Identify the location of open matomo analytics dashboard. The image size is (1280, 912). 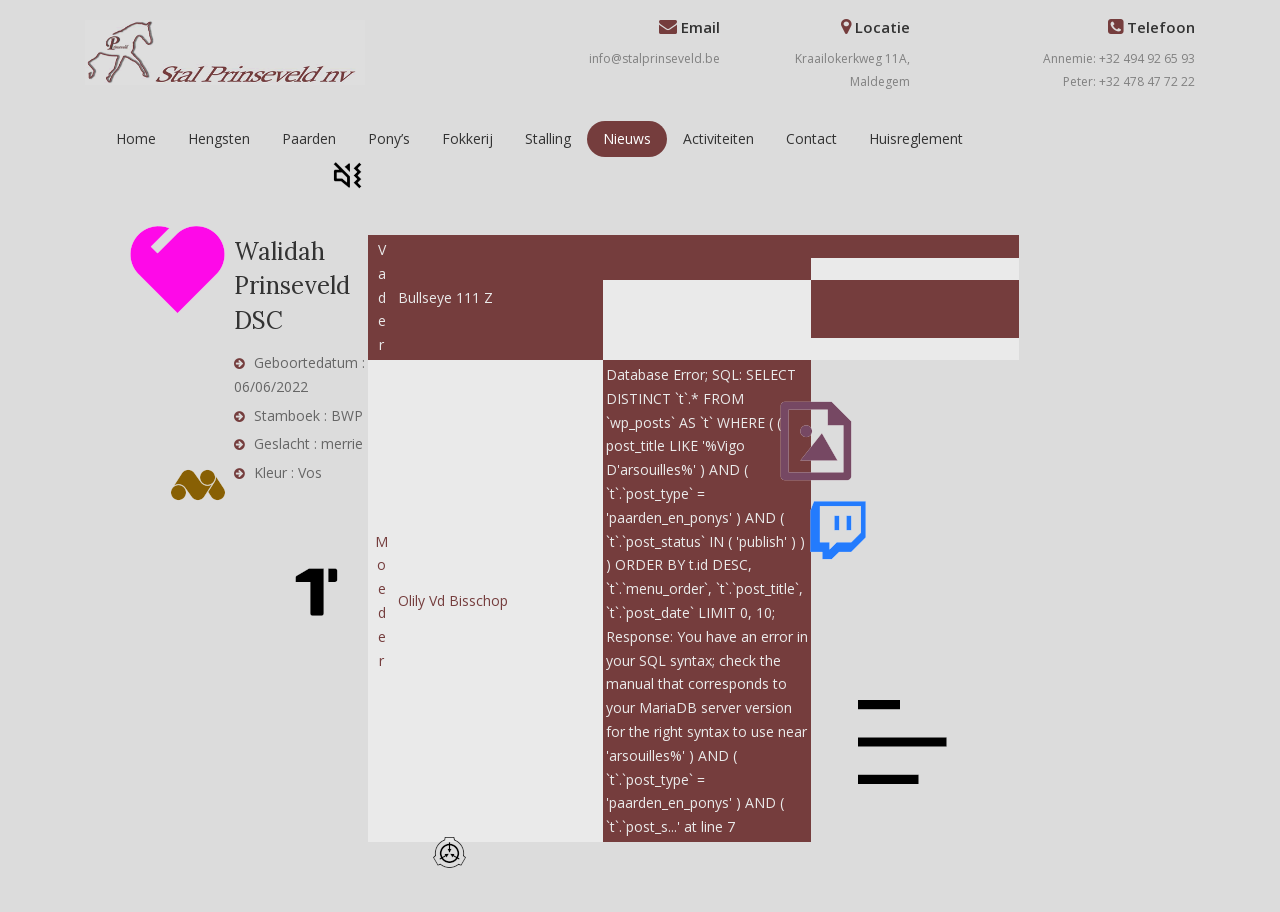
(198, 485).